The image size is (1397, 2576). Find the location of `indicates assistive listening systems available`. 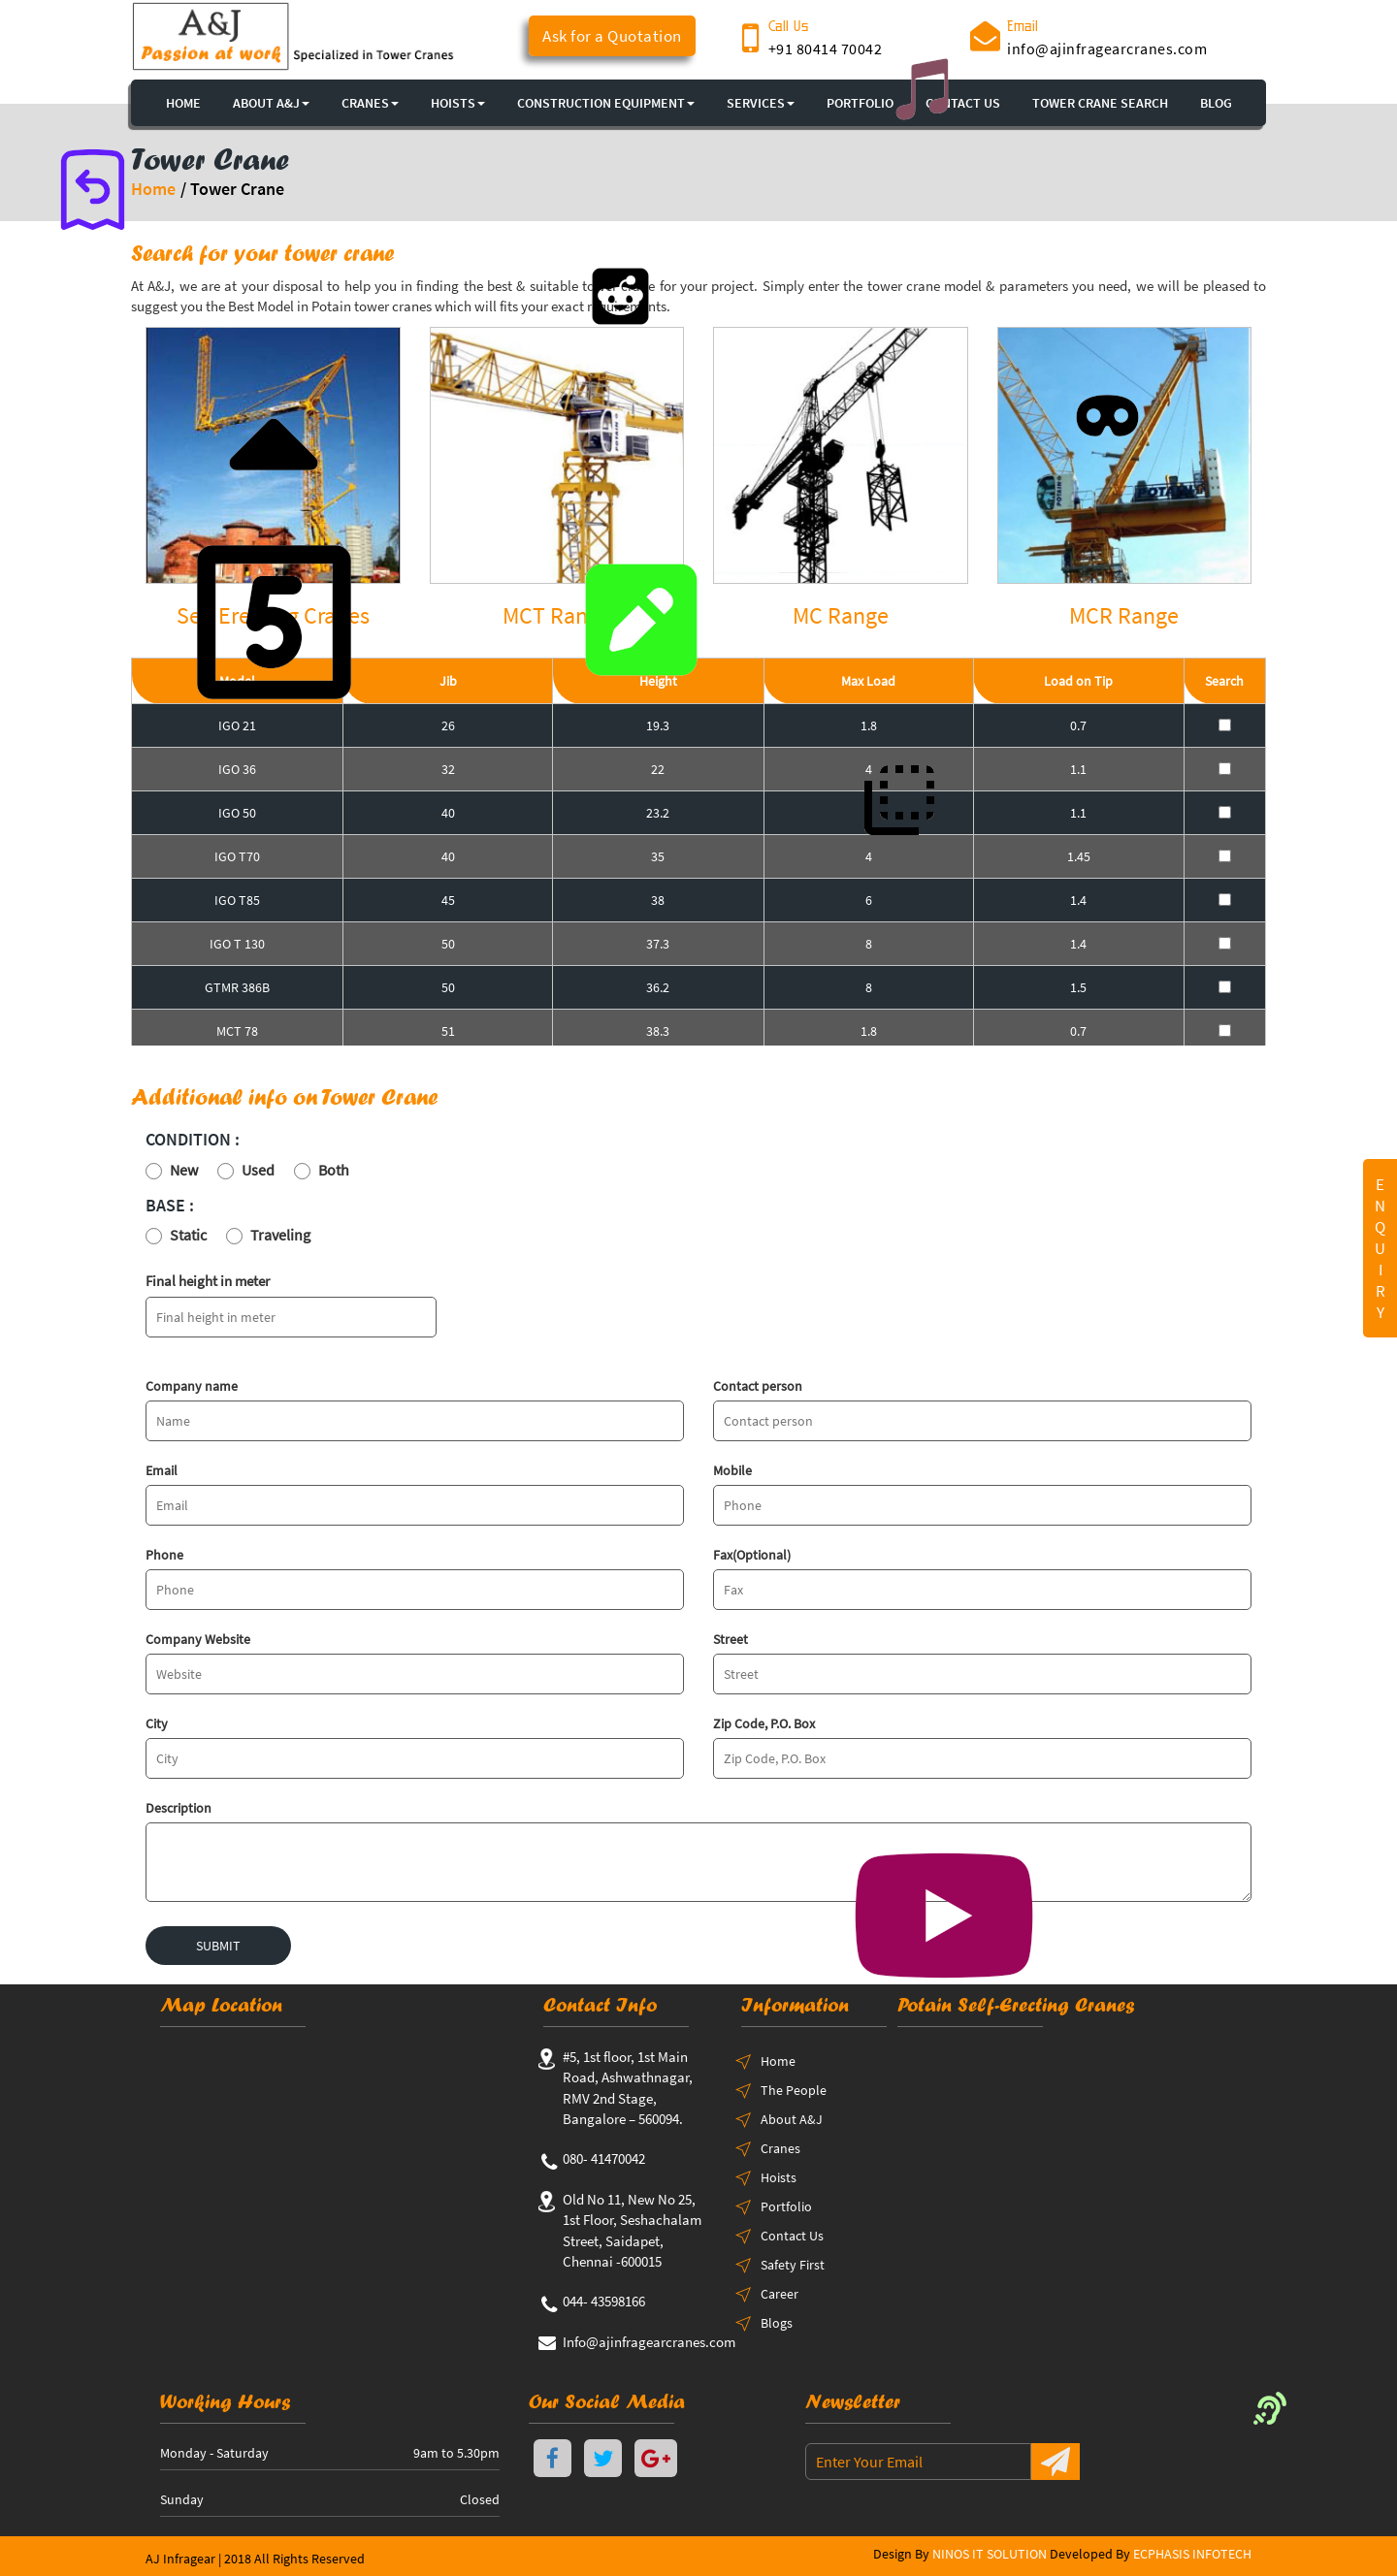

indicates assistive listening systems available is located at coordinates (1270, 2408).